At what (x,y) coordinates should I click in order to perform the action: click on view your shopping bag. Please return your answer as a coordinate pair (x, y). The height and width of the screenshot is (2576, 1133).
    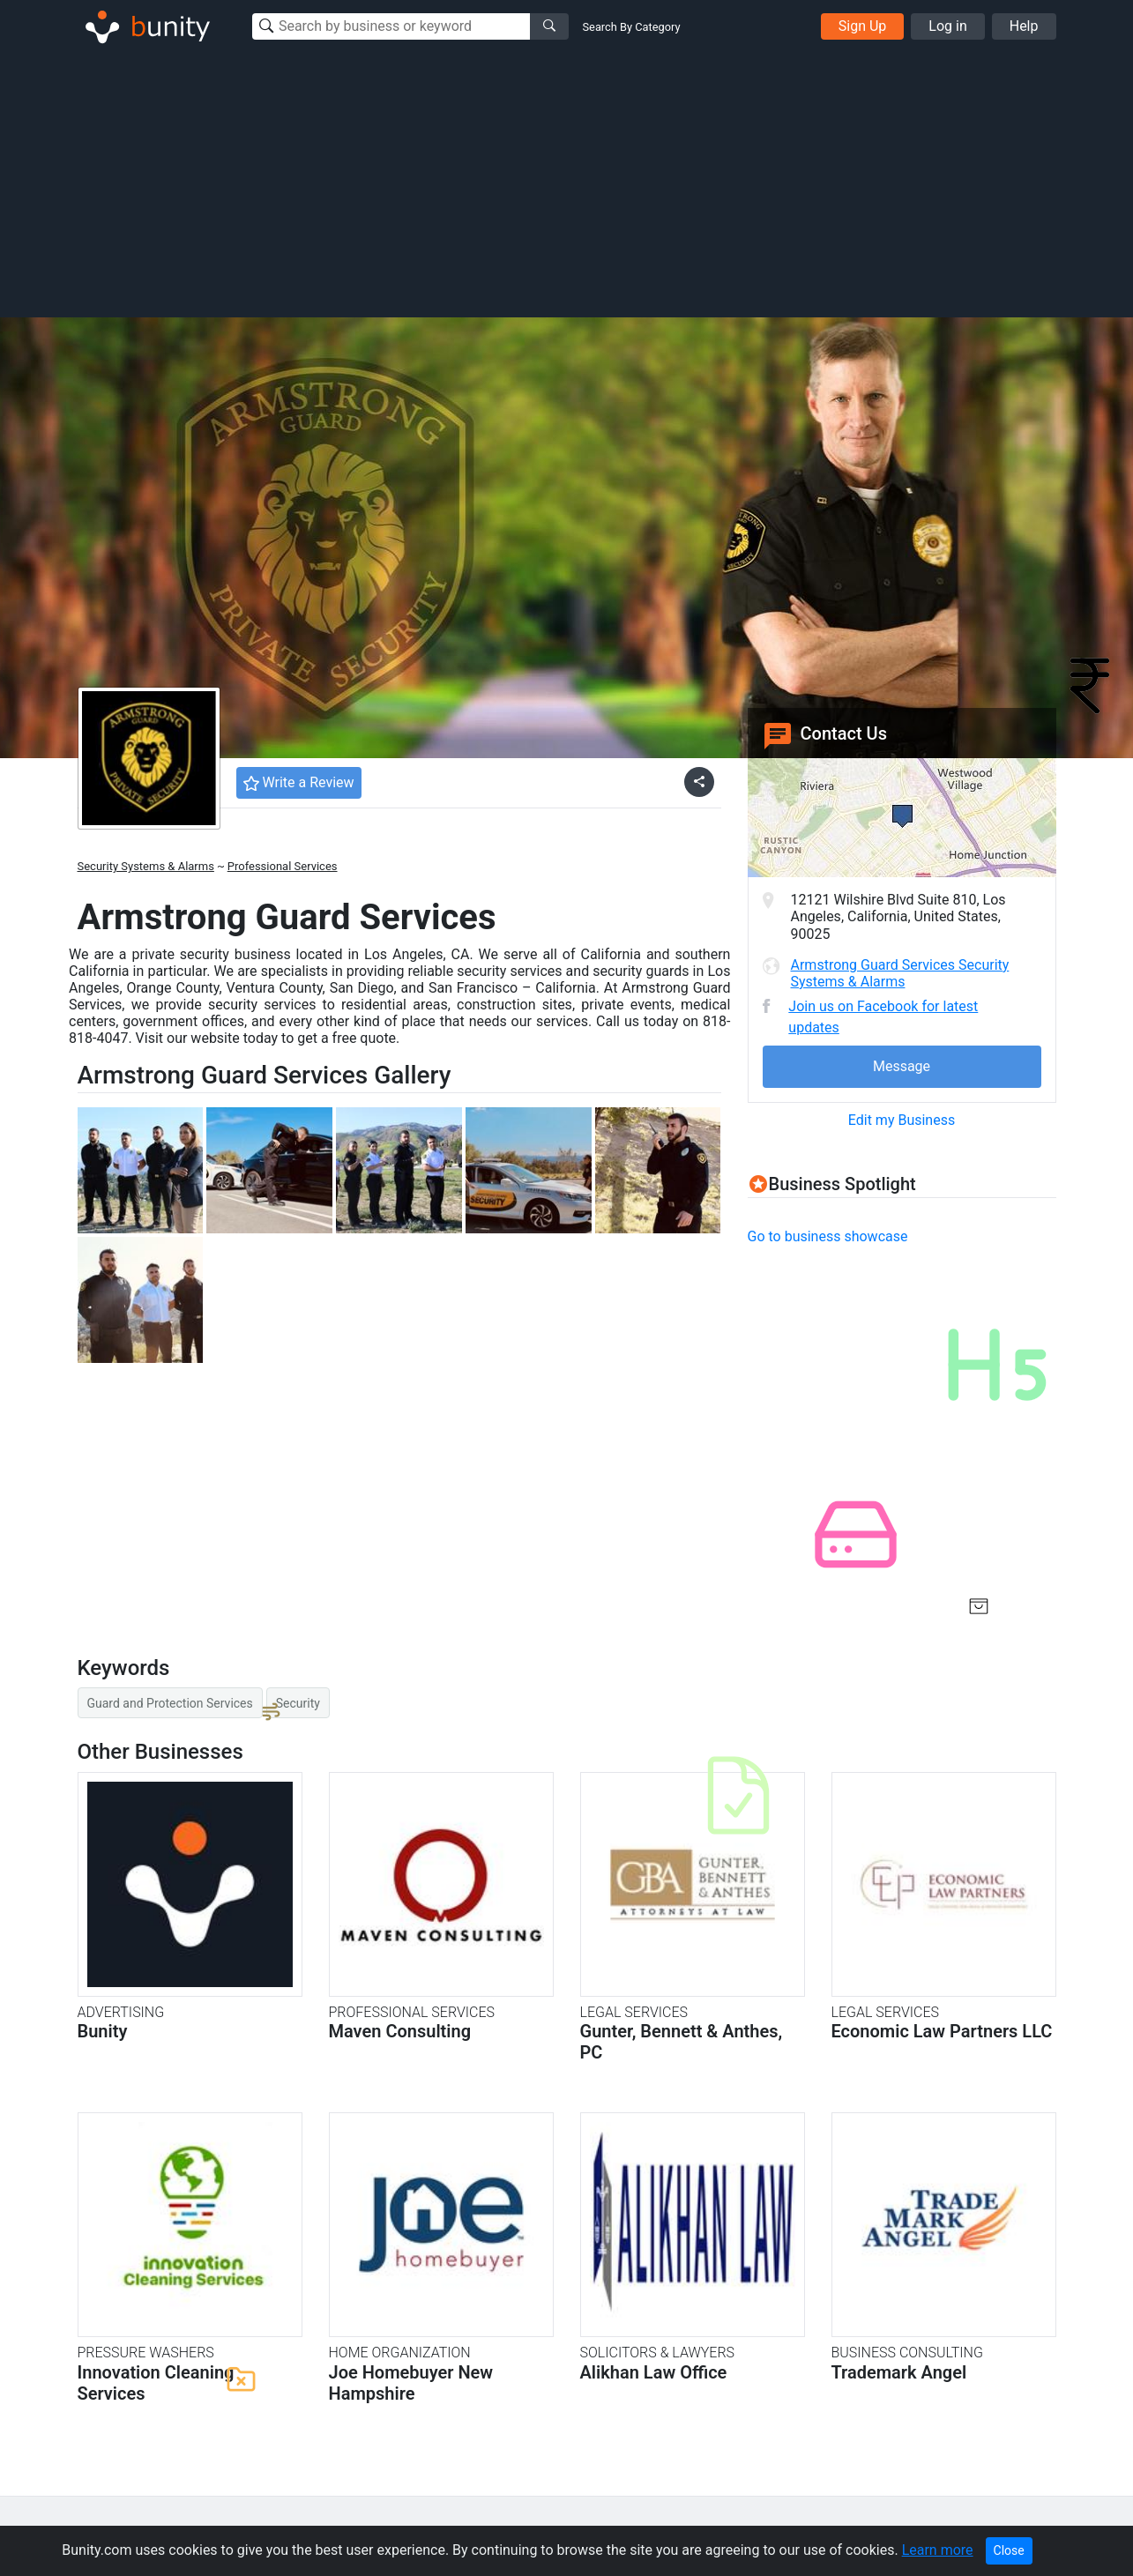
    Looking at the image, I should click on (979, 1606).